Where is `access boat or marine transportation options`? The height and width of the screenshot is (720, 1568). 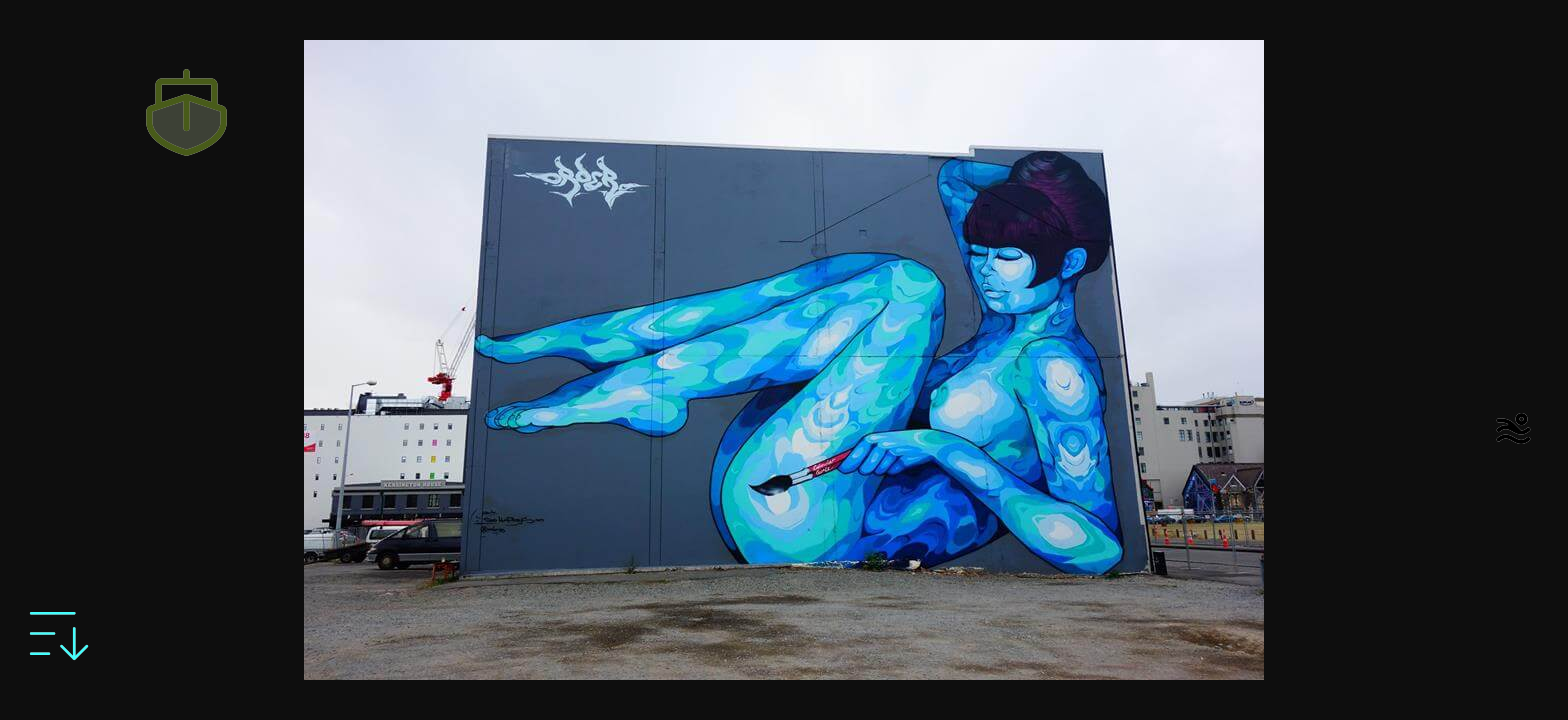
access boat or marine transportation options is located at coordinates (186, 112).